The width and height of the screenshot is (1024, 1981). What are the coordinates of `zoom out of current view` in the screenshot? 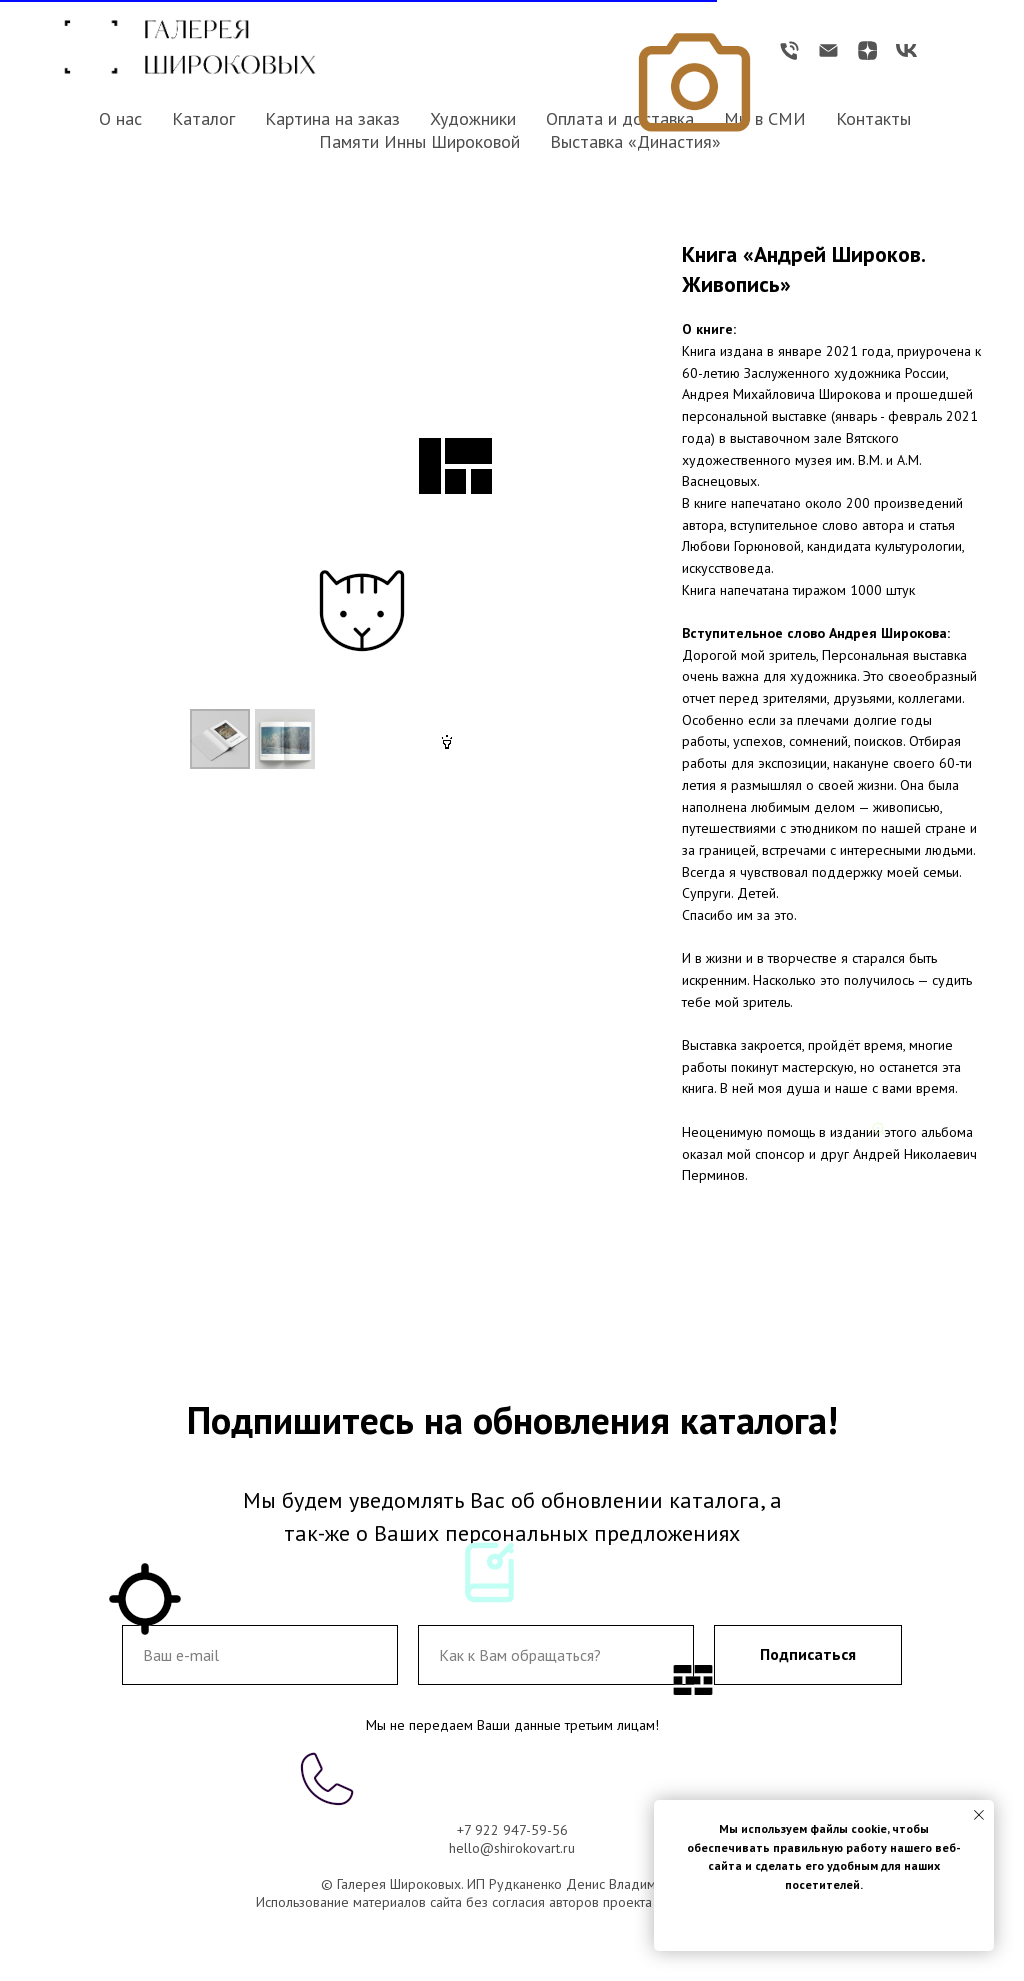 It's located at (879, 1129).